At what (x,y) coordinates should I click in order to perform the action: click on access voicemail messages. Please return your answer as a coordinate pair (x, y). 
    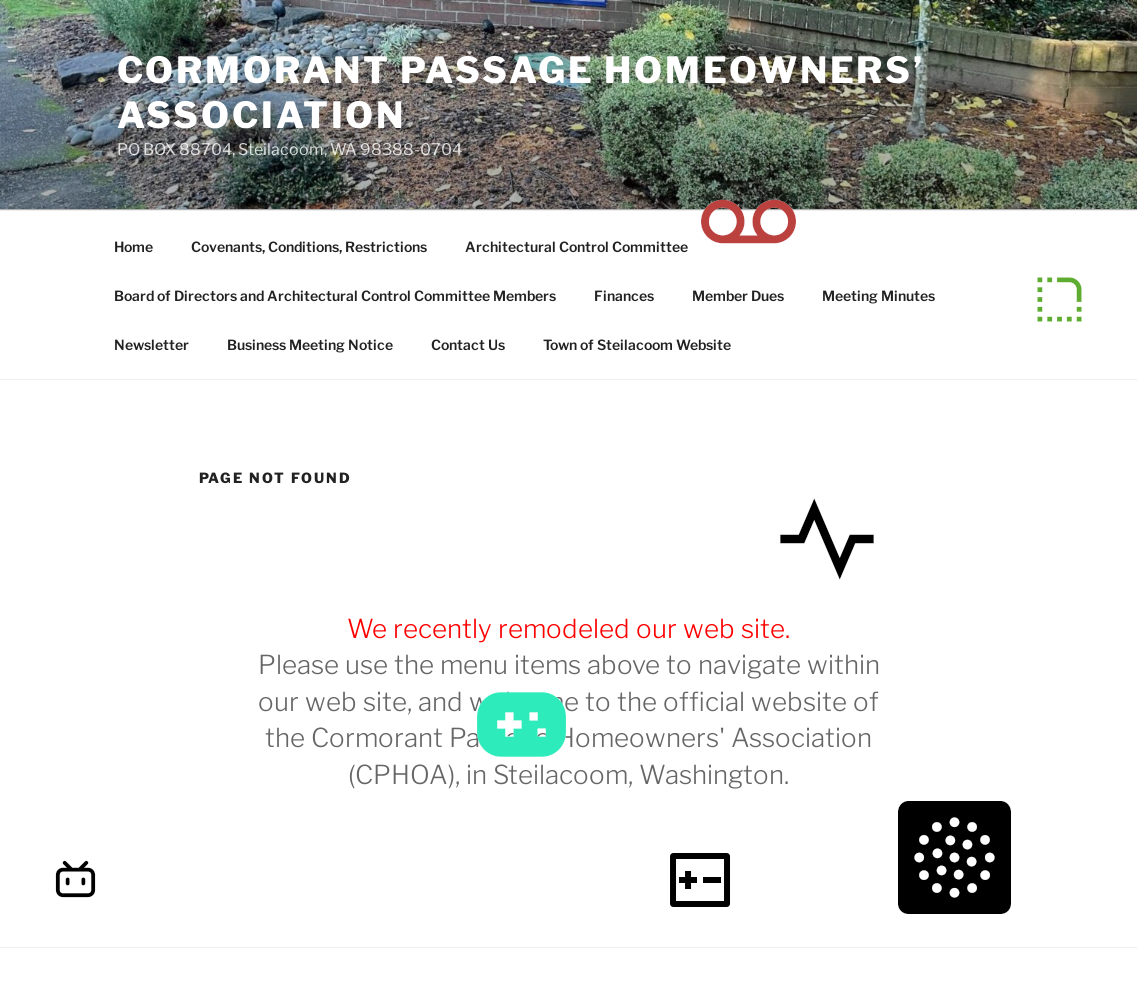
    Looking at the image, I should click on (748, 223).